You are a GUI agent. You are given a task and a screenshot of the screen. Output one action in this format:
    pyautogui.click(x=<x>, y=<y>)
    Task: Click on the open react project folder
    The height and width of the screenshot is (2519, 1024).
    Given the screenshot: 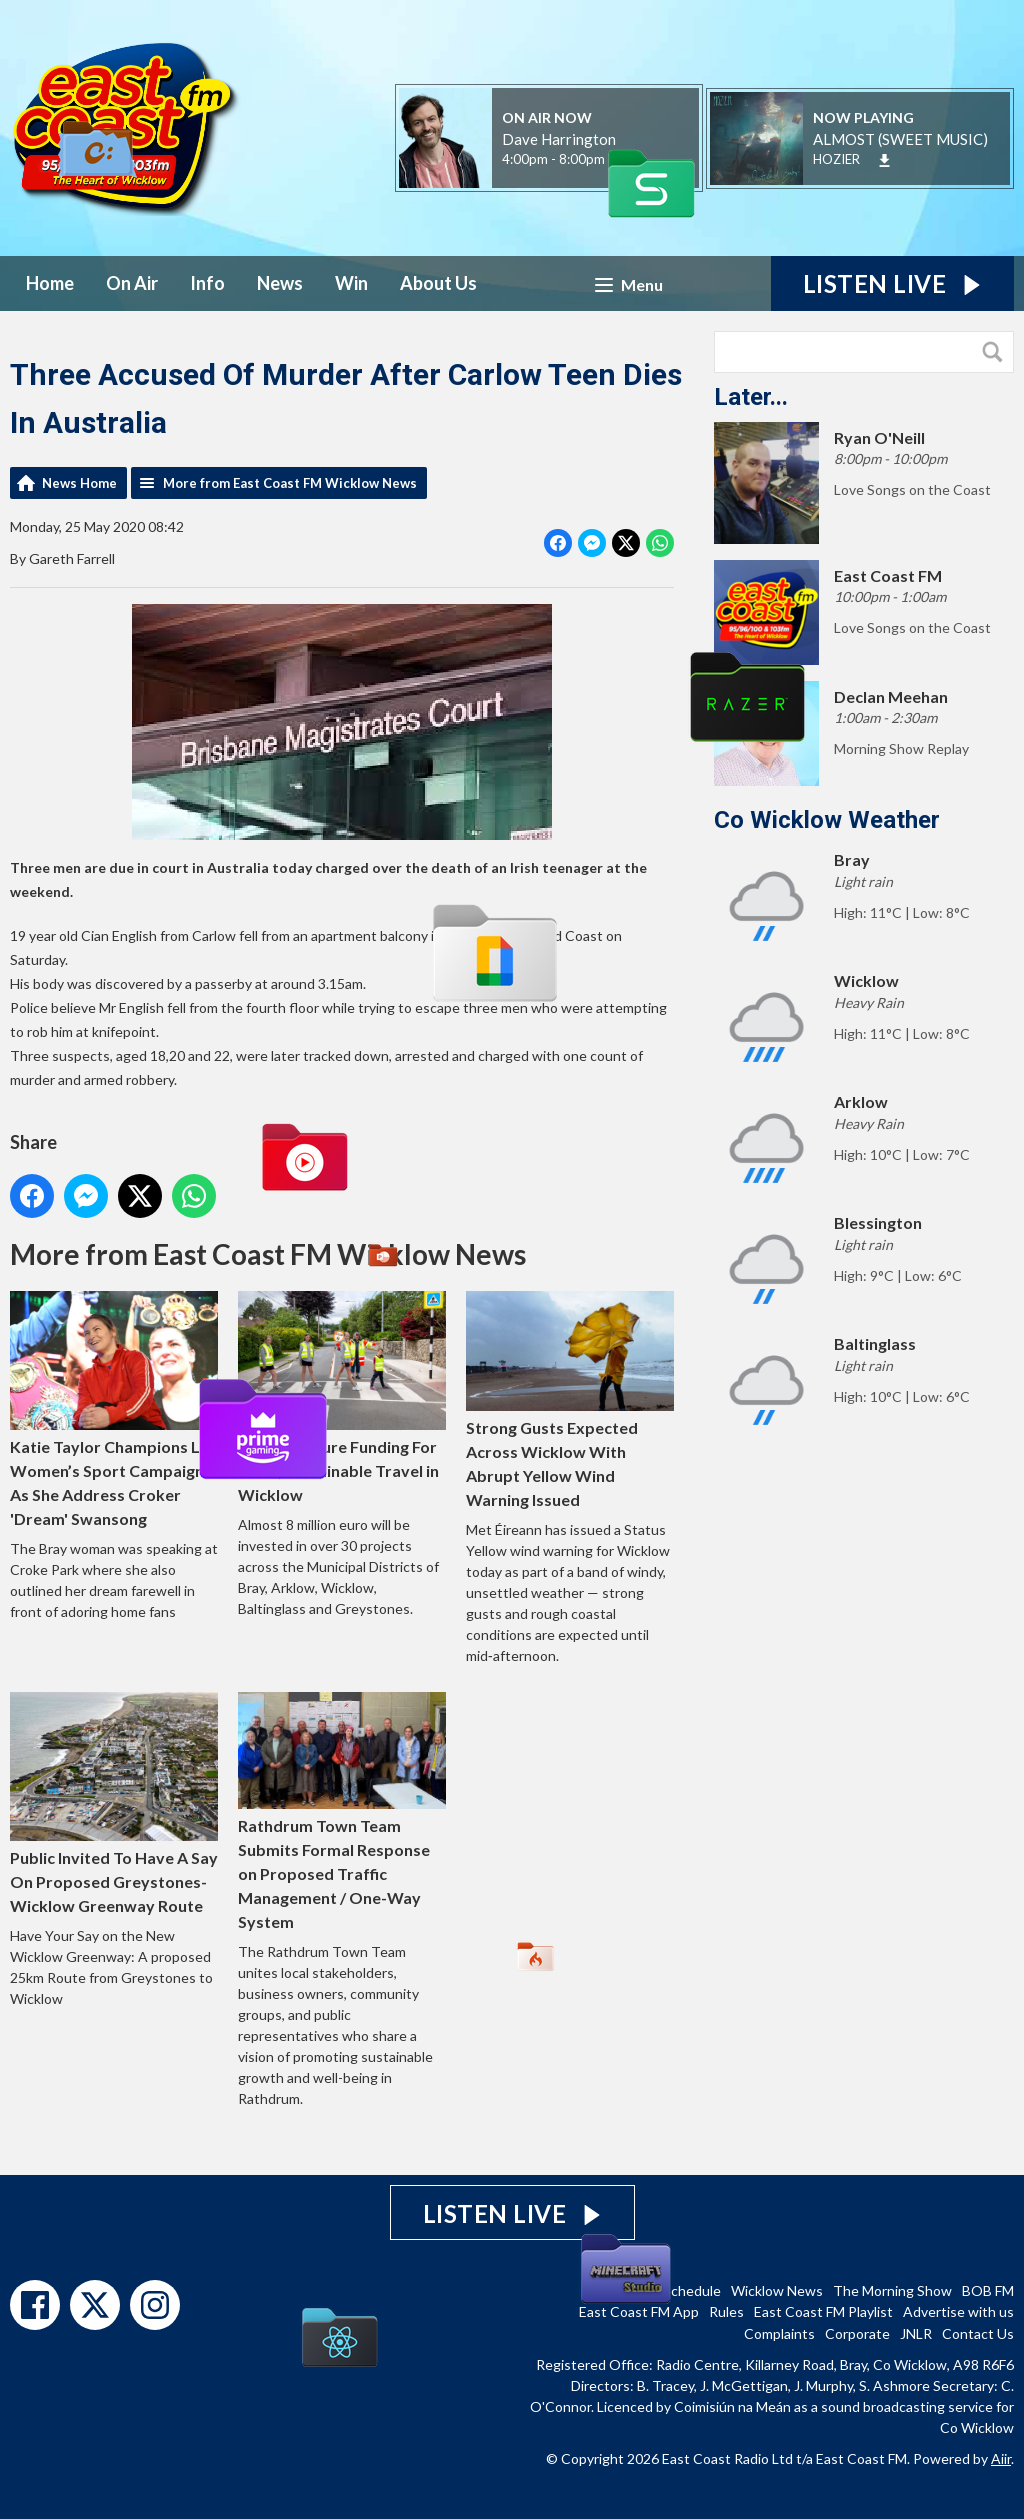 What is the action you would take?
    pyautogui.click(x=339, y=2339)
    